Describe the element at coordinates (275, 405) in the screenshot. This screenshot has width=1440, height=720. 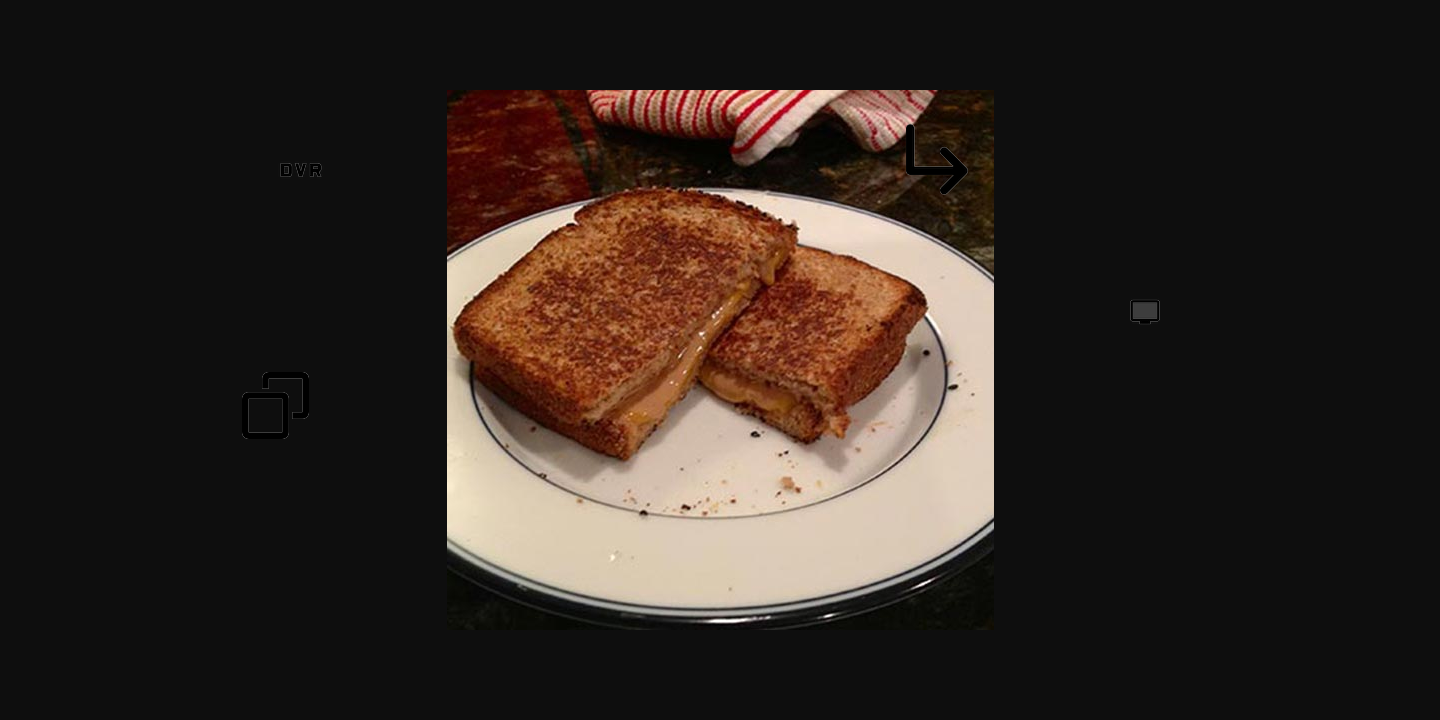
I see `copy to clipboard` at that location.